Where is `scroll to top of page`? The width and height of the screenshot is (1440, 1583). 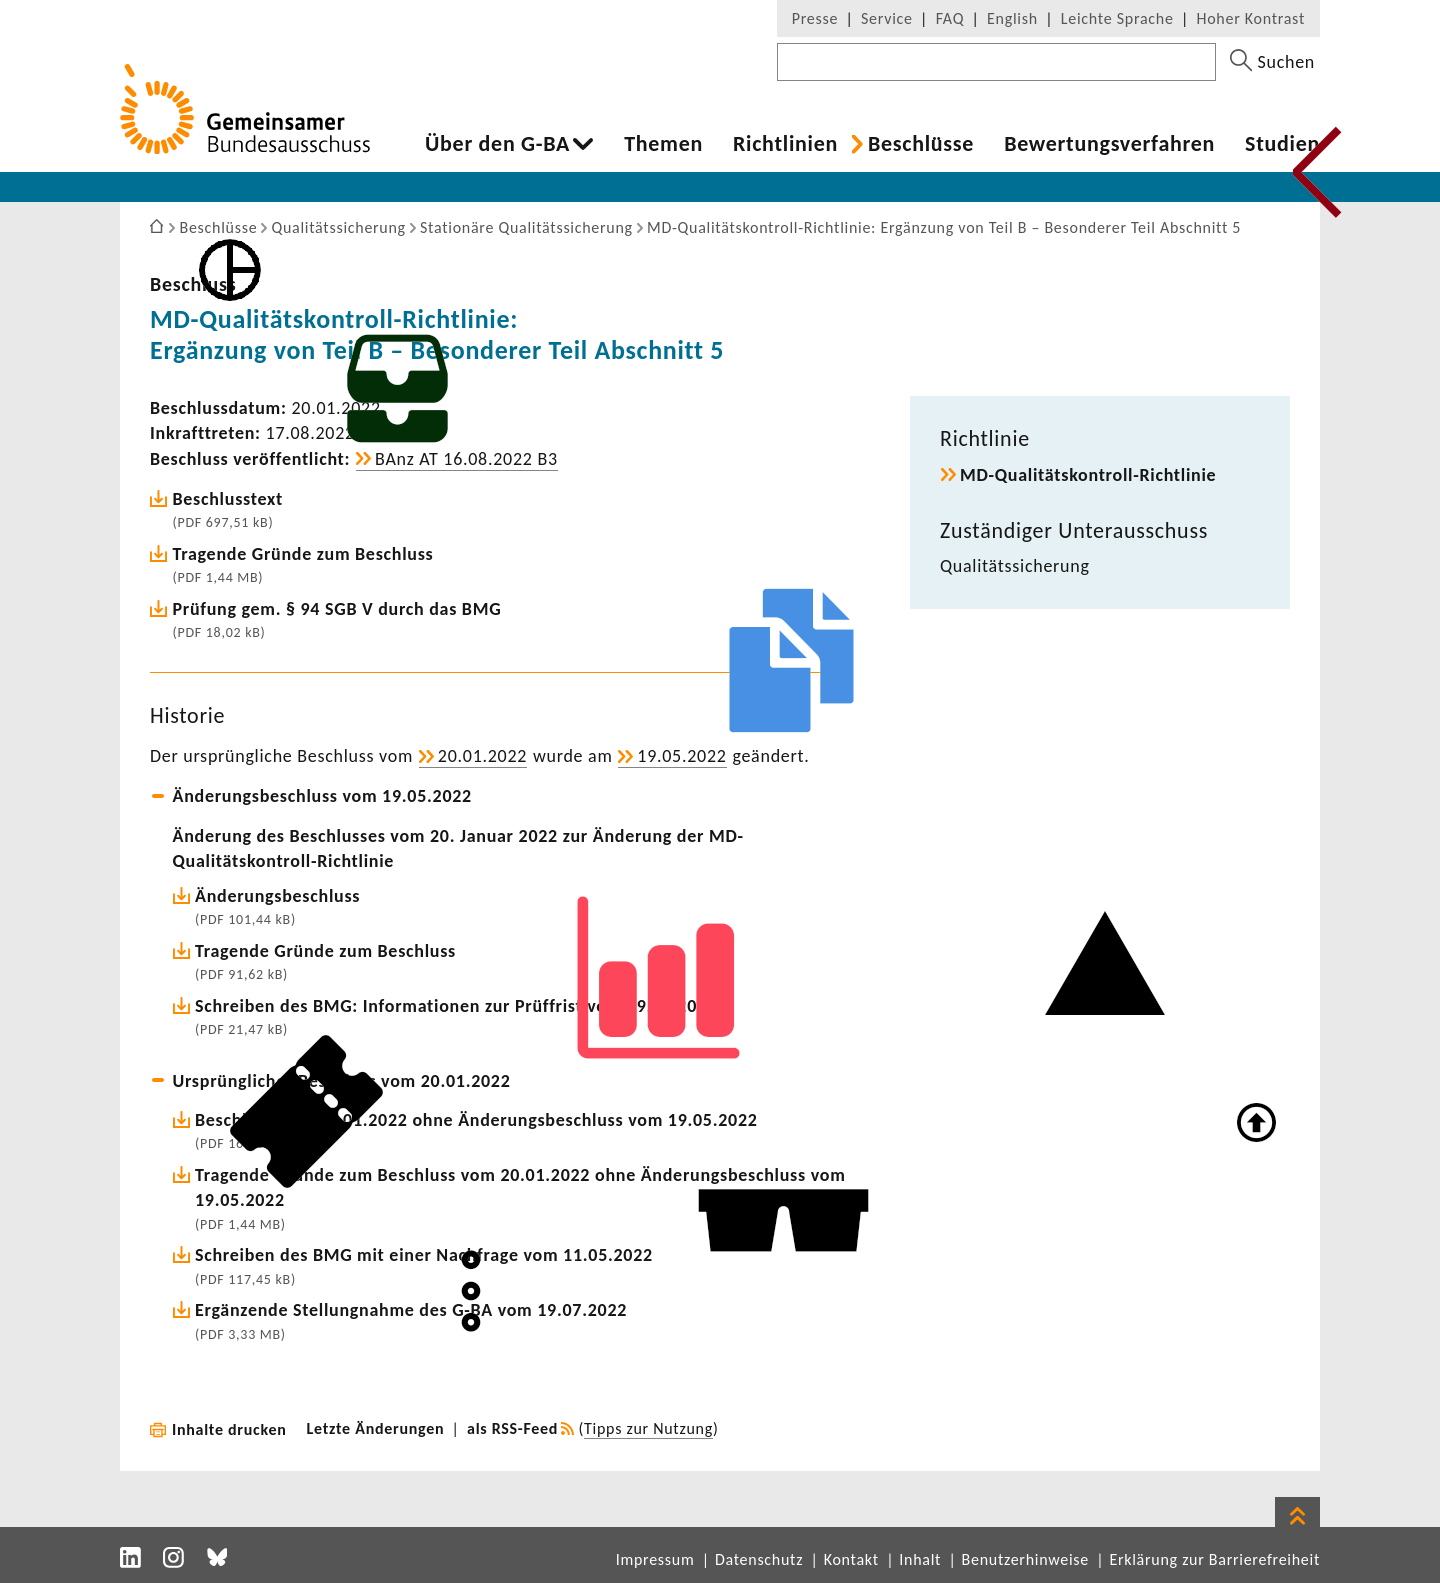
scroll to top of page is located at coordinates (1256, 1122).